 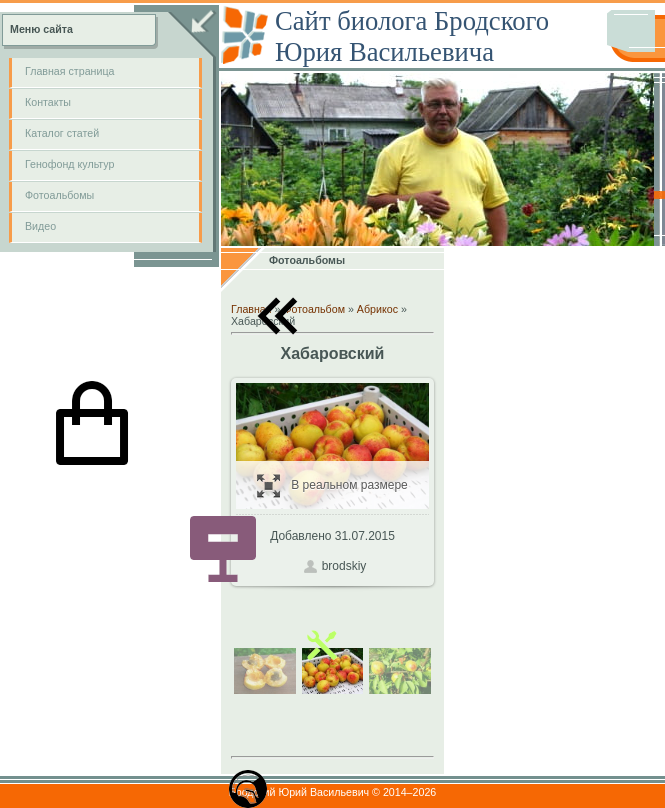 What do you see at coordinates (322, 645) in the screenshot?
I see `access settings or configuration options` at bounding box center [322, 645].